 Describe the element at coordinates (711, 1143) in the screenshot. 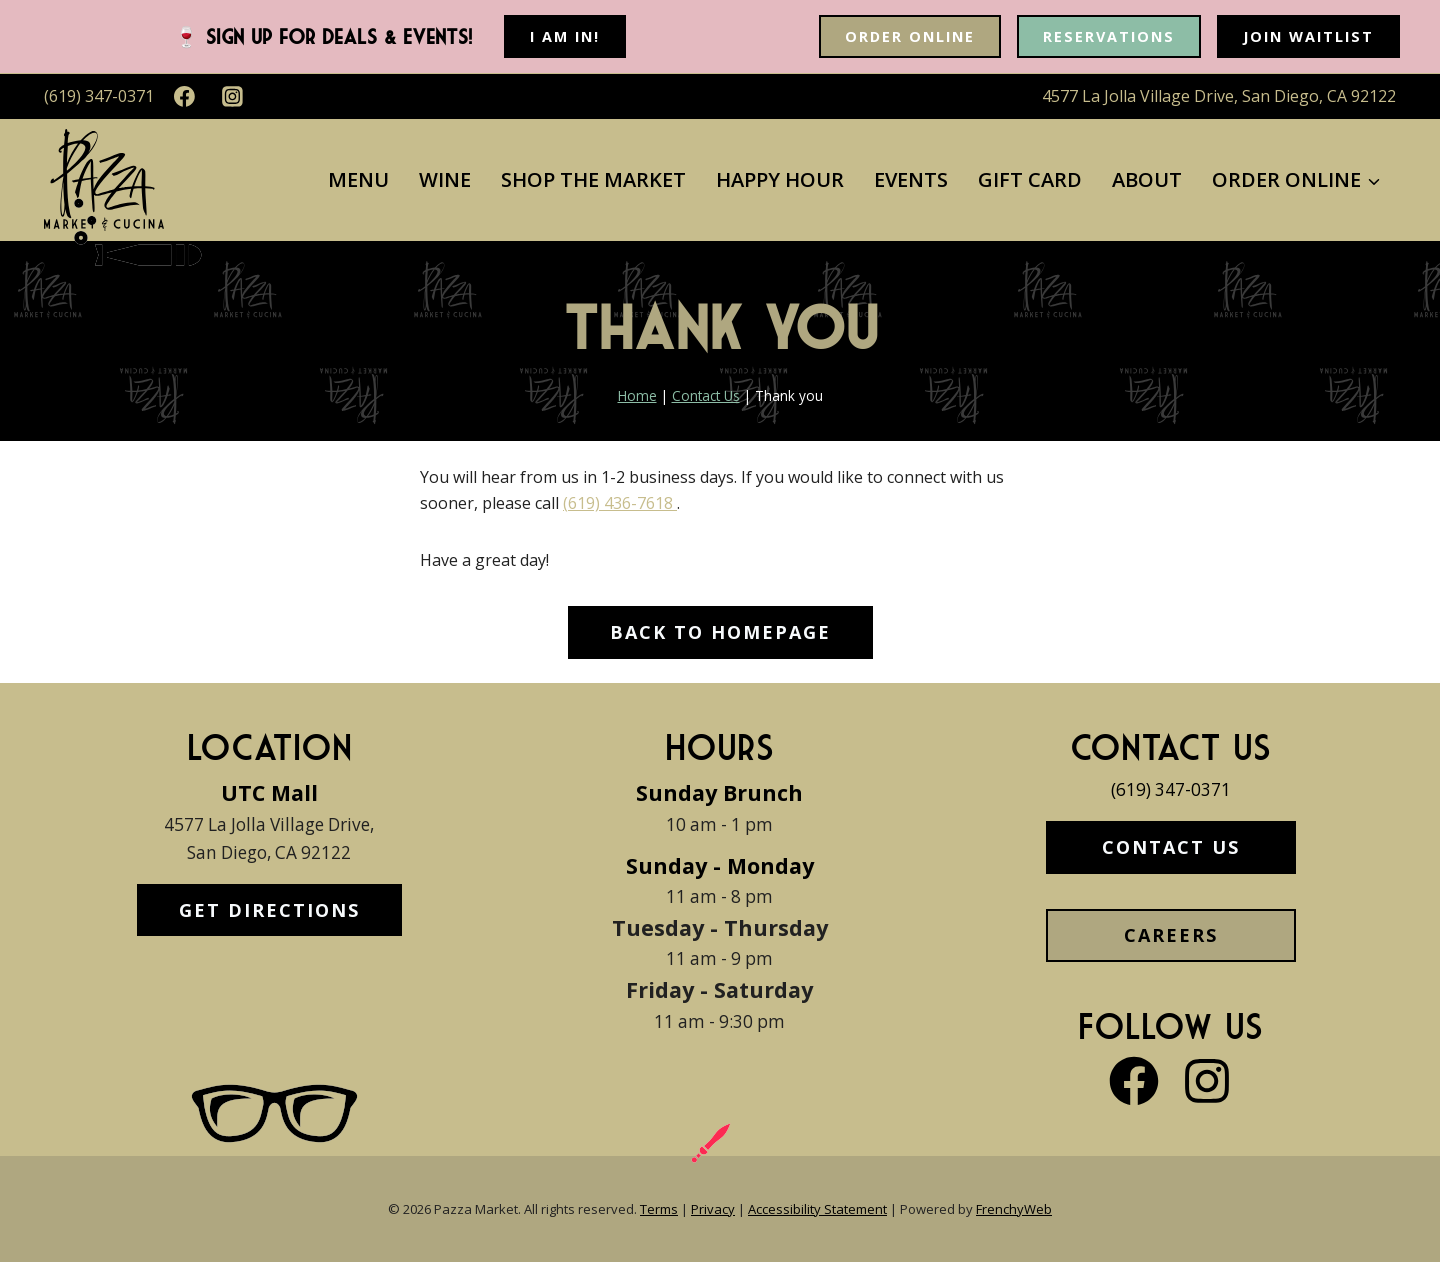

I see `select sword or melee weapon in game` at that location.